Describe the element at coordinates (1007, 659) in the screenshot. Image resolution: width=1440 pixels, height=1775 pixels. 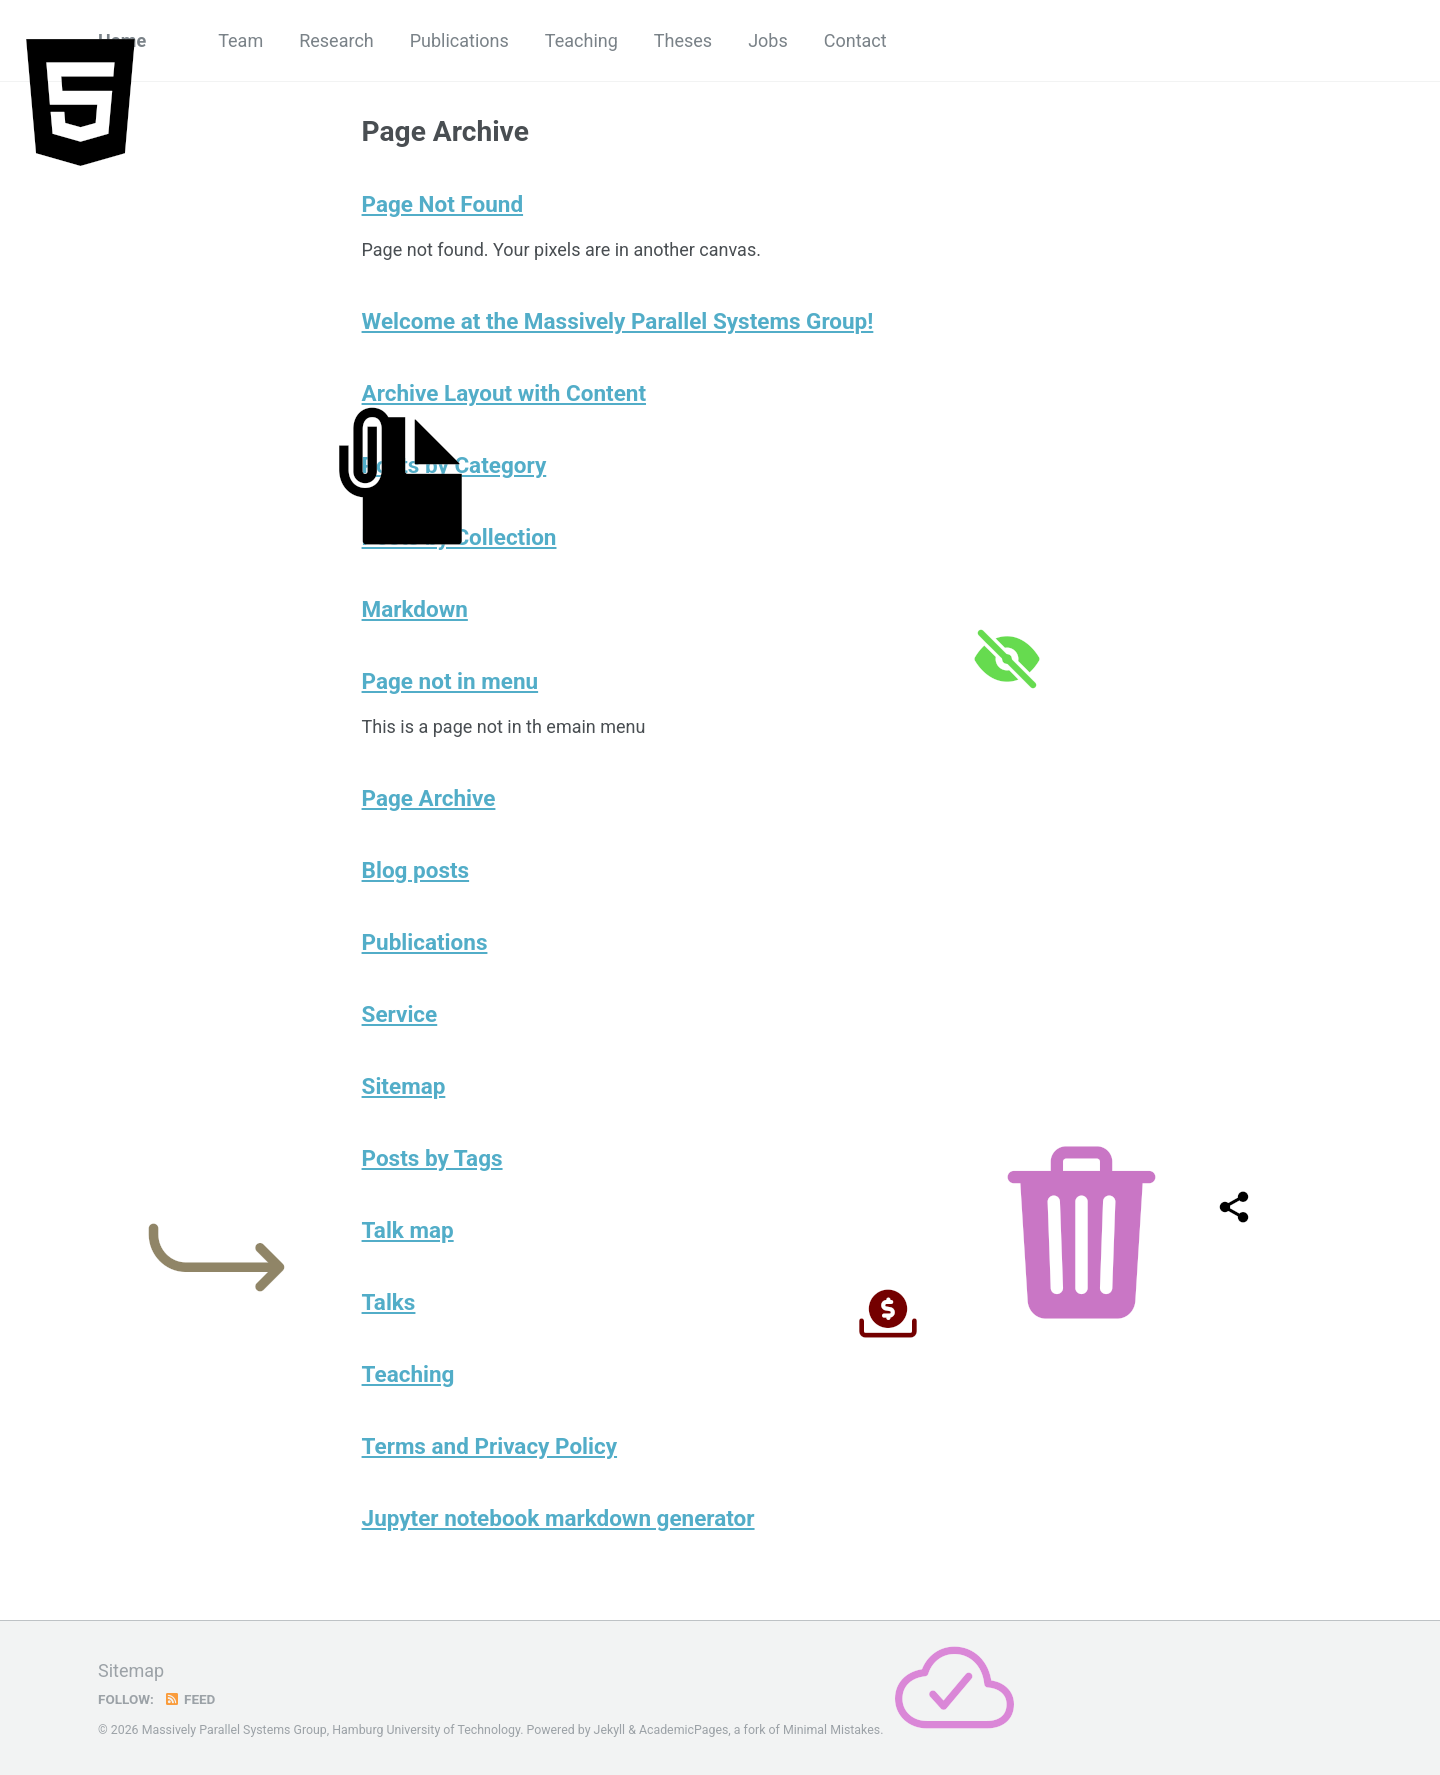
I see `hide password or sensitive content` at that location.